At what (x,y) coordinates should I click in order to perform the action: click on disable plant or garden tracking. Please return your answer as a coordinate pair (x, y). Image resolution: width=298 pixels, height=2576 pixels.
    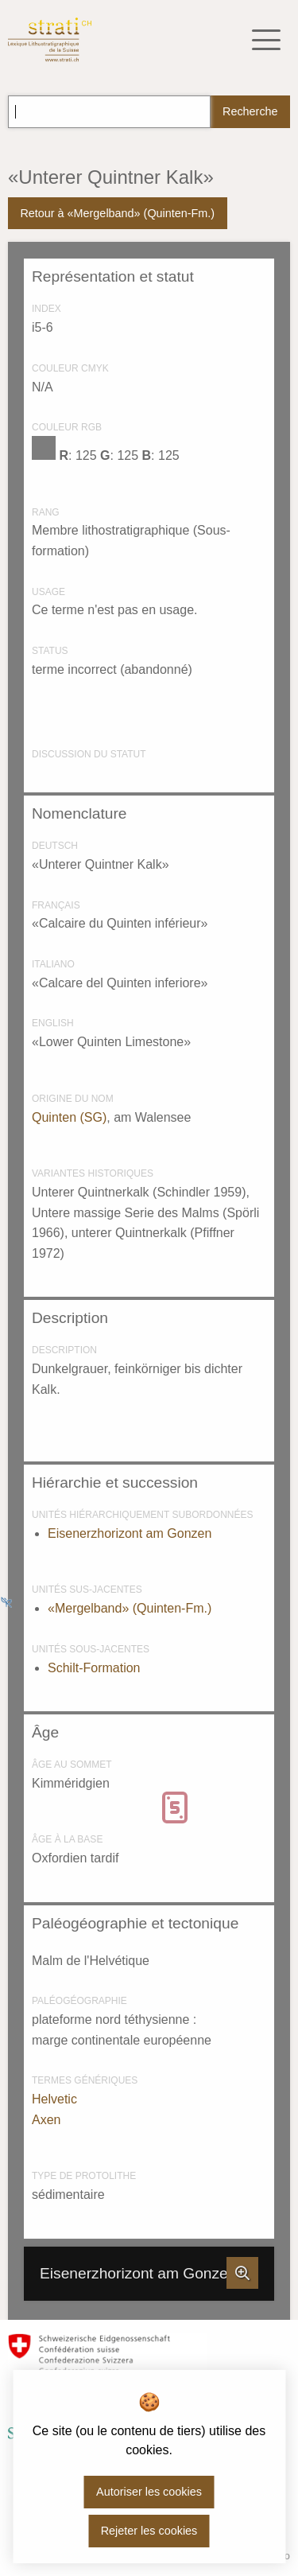
    Looking at the image, I should click on (6, 1602).